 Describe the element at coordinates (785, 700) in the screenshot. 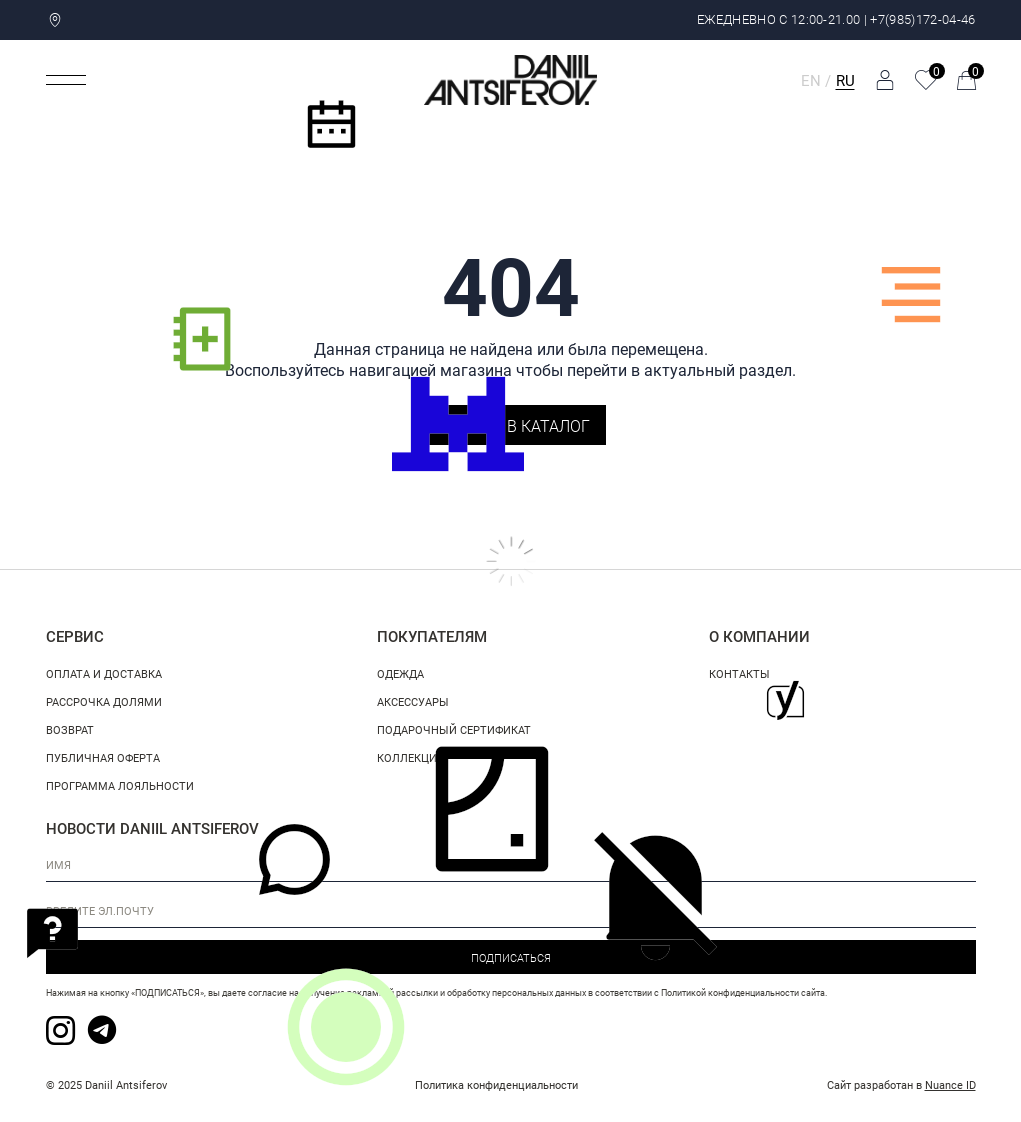

I see `yoast SEO plugin logo` at that location.